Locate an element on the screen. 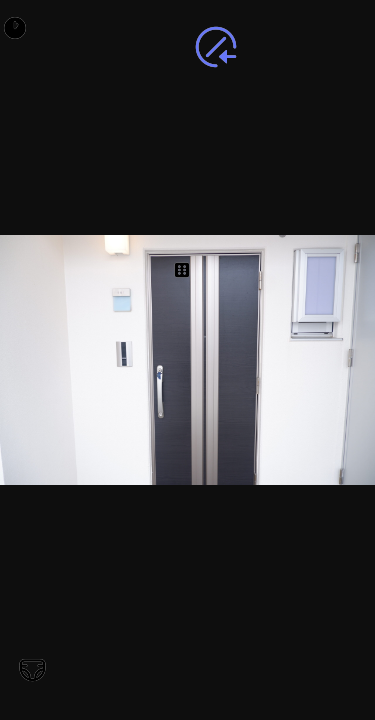 The width and height of the screenshot is (375, 720). track diaper changes for baby care logging is located at coordinates (32, 669).